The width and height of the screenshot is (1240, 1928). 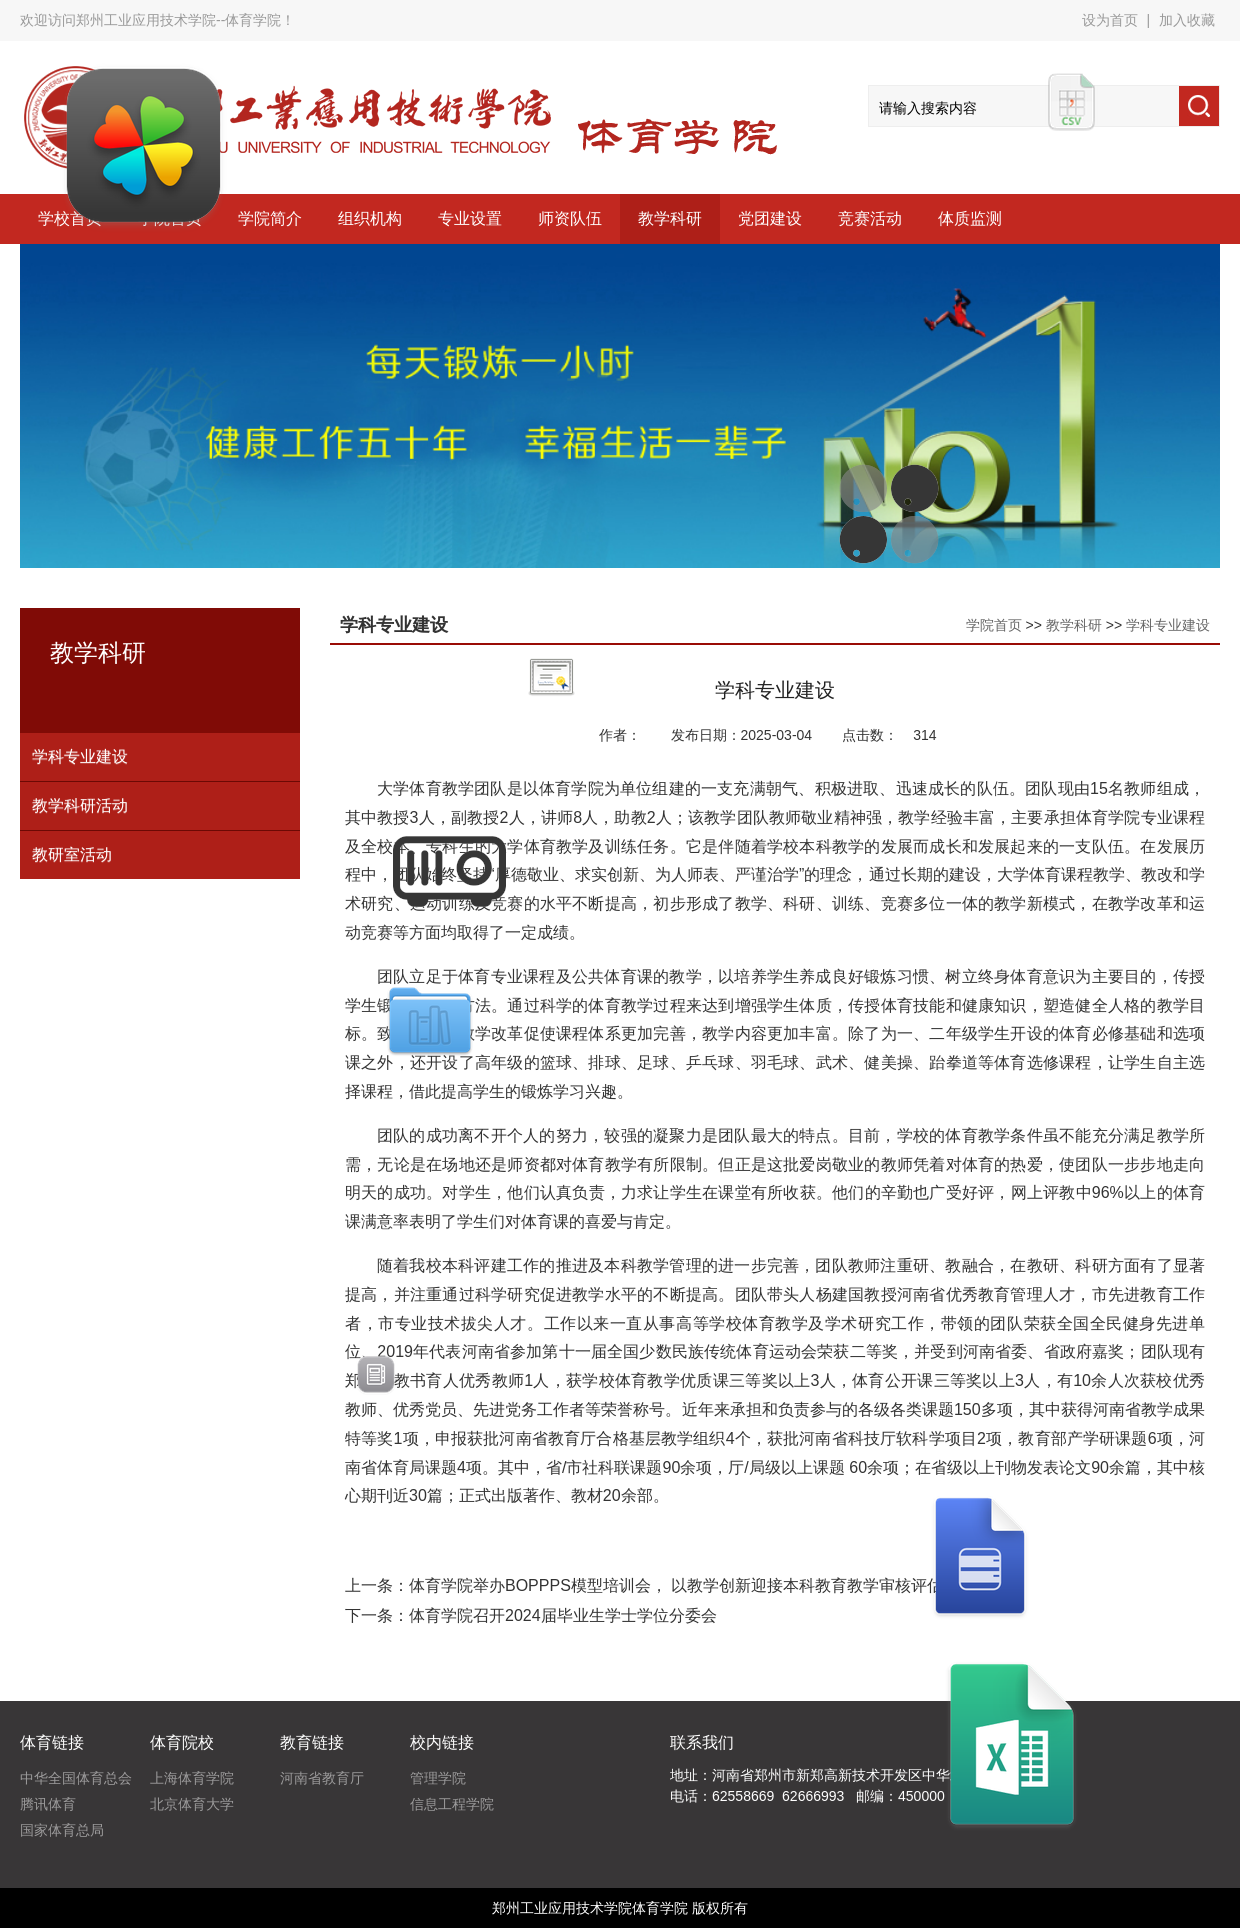 What do you see at coordinates (1012, 1744) in the screenshot?
I see `microsoft excel template file with macros enabled` at bounding box center [1012, 1744].